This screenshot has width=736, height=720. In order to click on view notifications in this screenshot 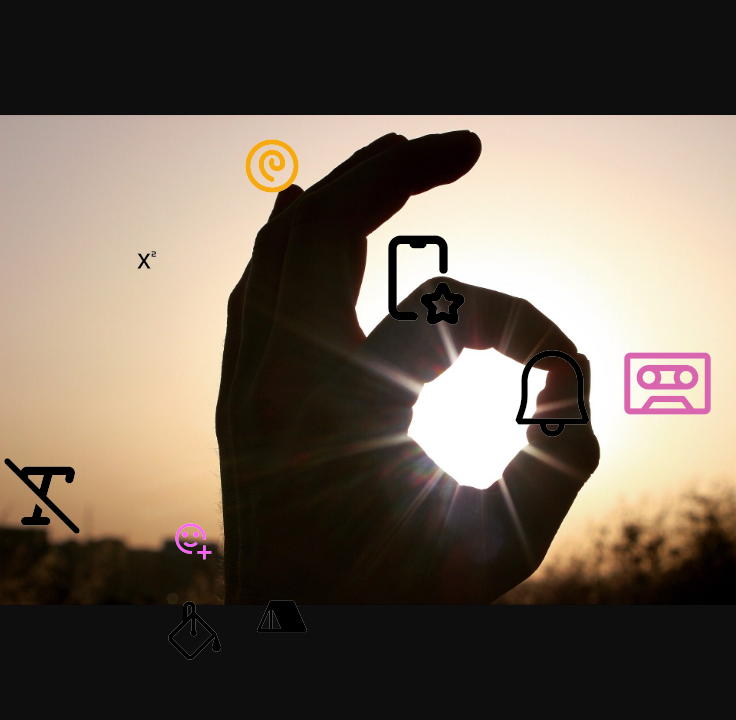, I will do `click(552, 393)`.